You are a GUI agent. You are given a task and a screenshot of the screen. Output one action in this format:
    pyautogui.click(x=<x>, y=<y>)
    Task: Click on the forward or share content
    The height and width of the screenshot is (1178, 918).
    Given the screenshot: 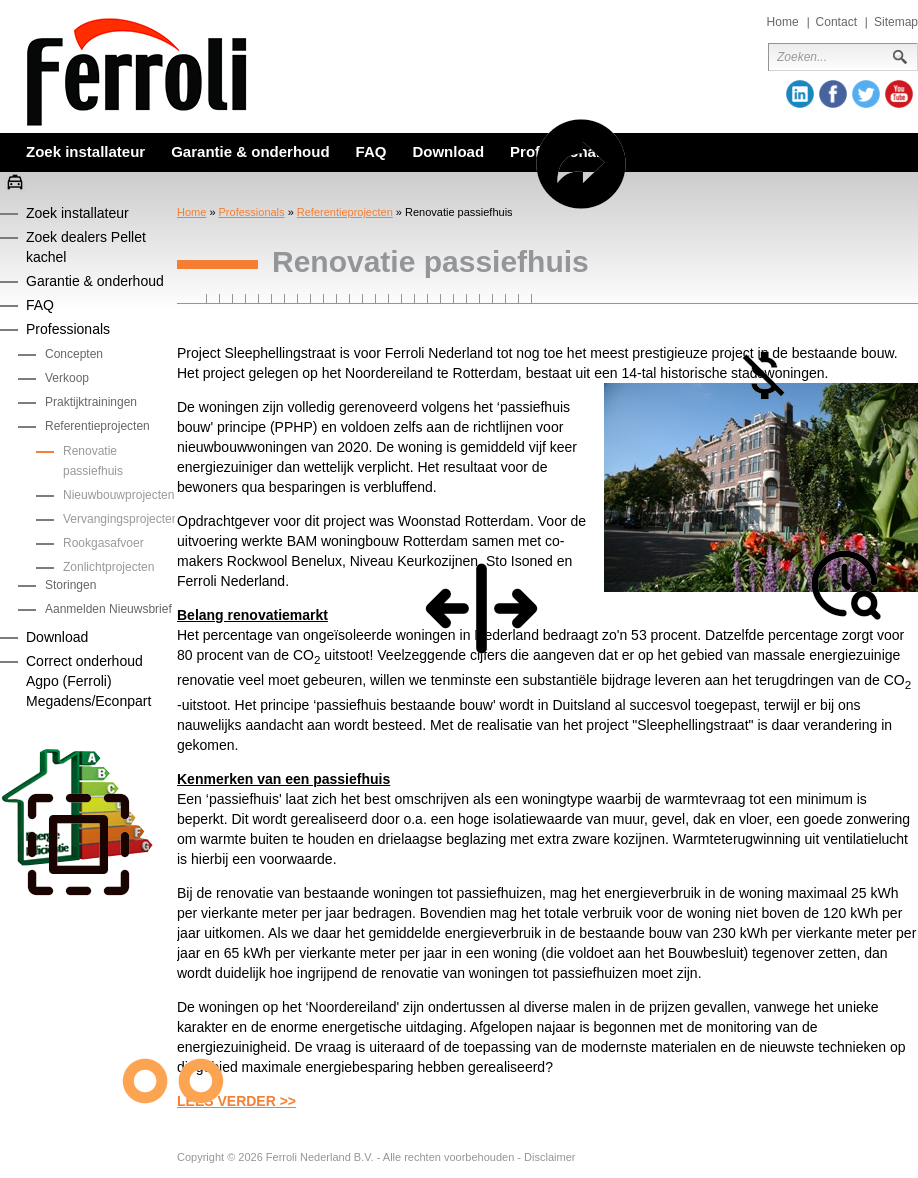 What is the action you would take?
    pyautogui.click(x=581, y=164)
    